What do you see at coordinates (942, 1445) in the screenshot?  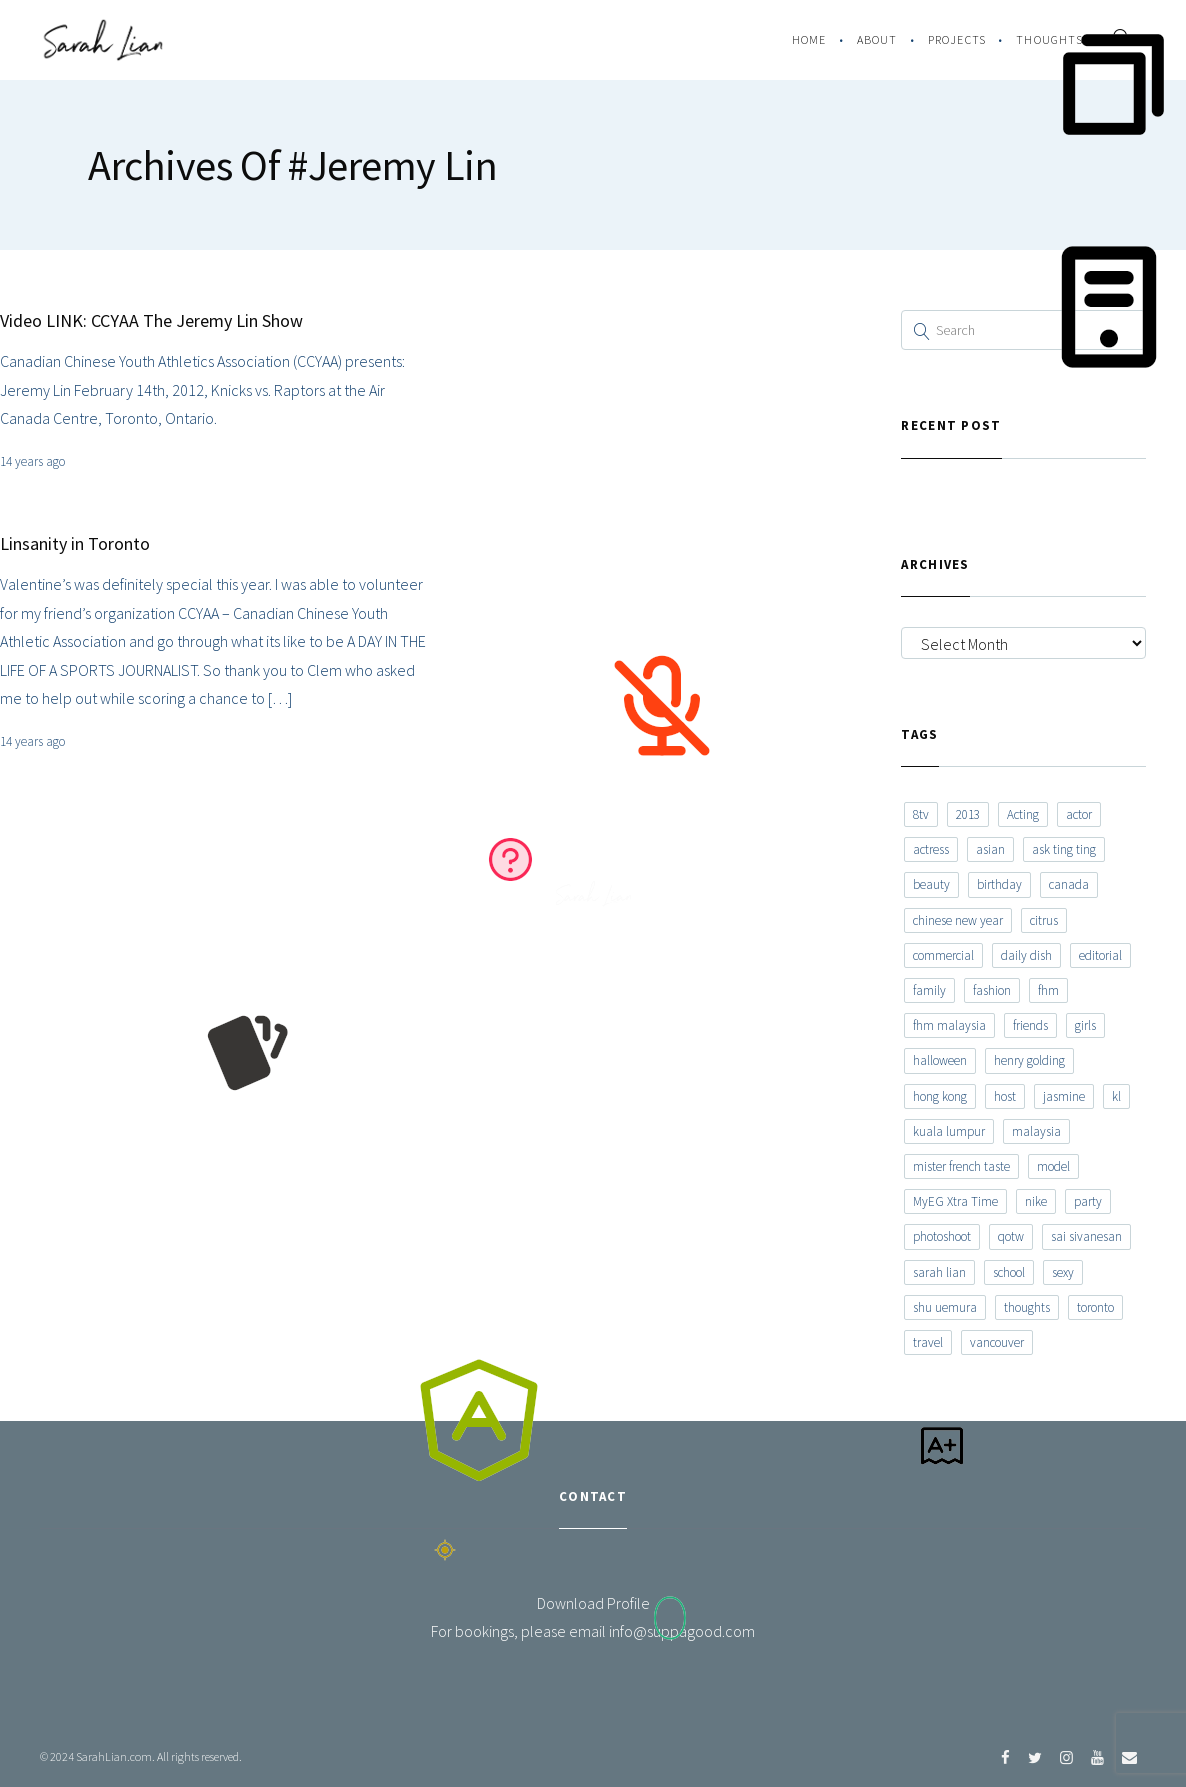 I see `view exam or test results` at bounding box center [942, 1445].